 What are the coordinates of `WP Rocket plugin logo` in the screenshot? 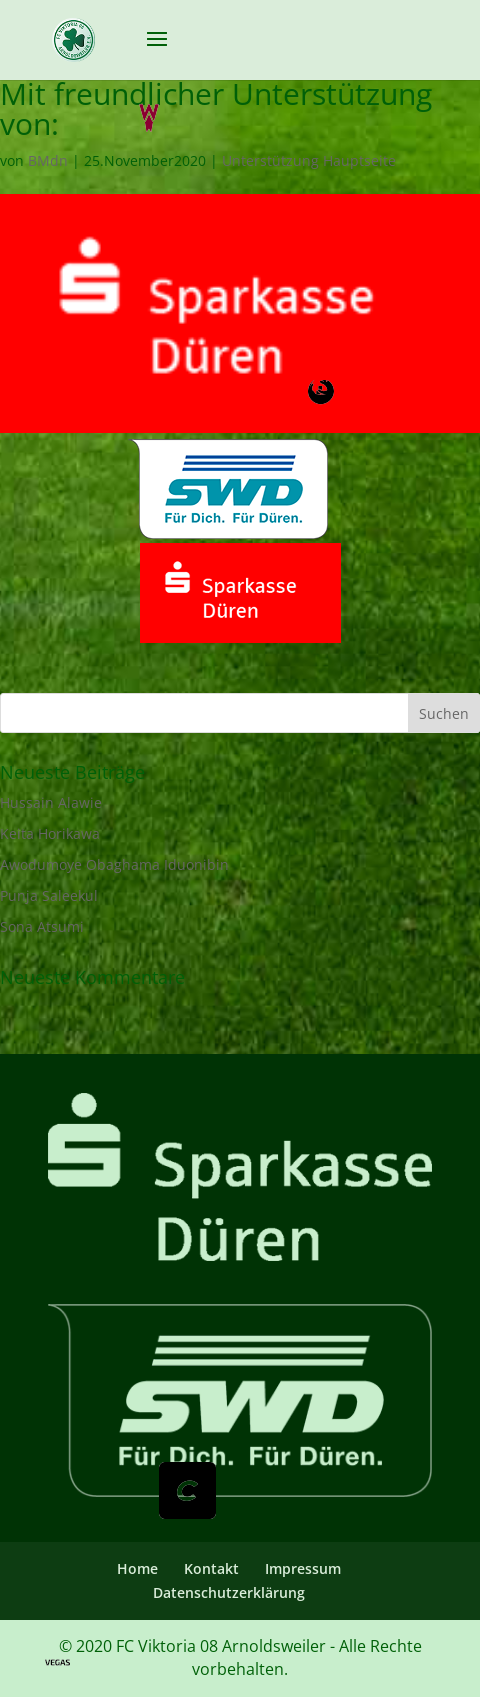 It's located at (149, 118).